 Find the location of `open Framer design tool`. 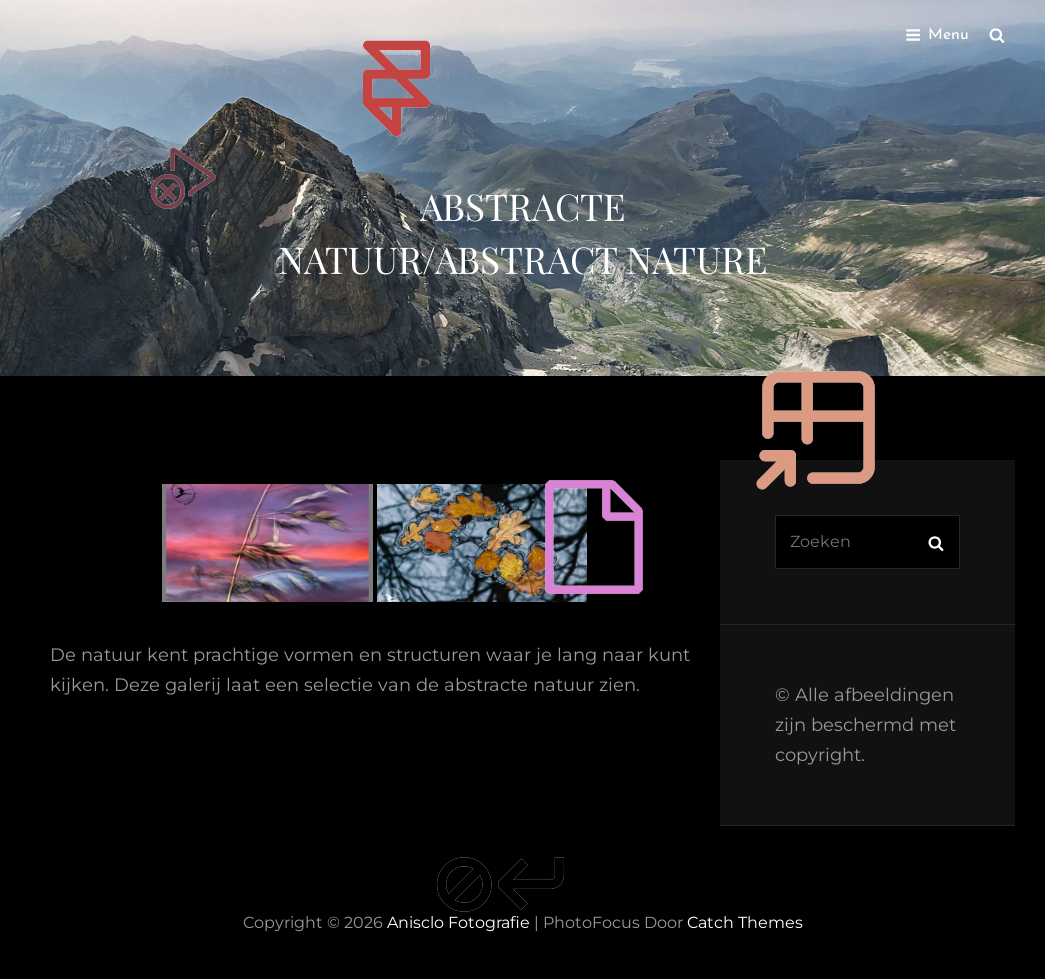

open Framer design tool is located at coordinates (396, 88).